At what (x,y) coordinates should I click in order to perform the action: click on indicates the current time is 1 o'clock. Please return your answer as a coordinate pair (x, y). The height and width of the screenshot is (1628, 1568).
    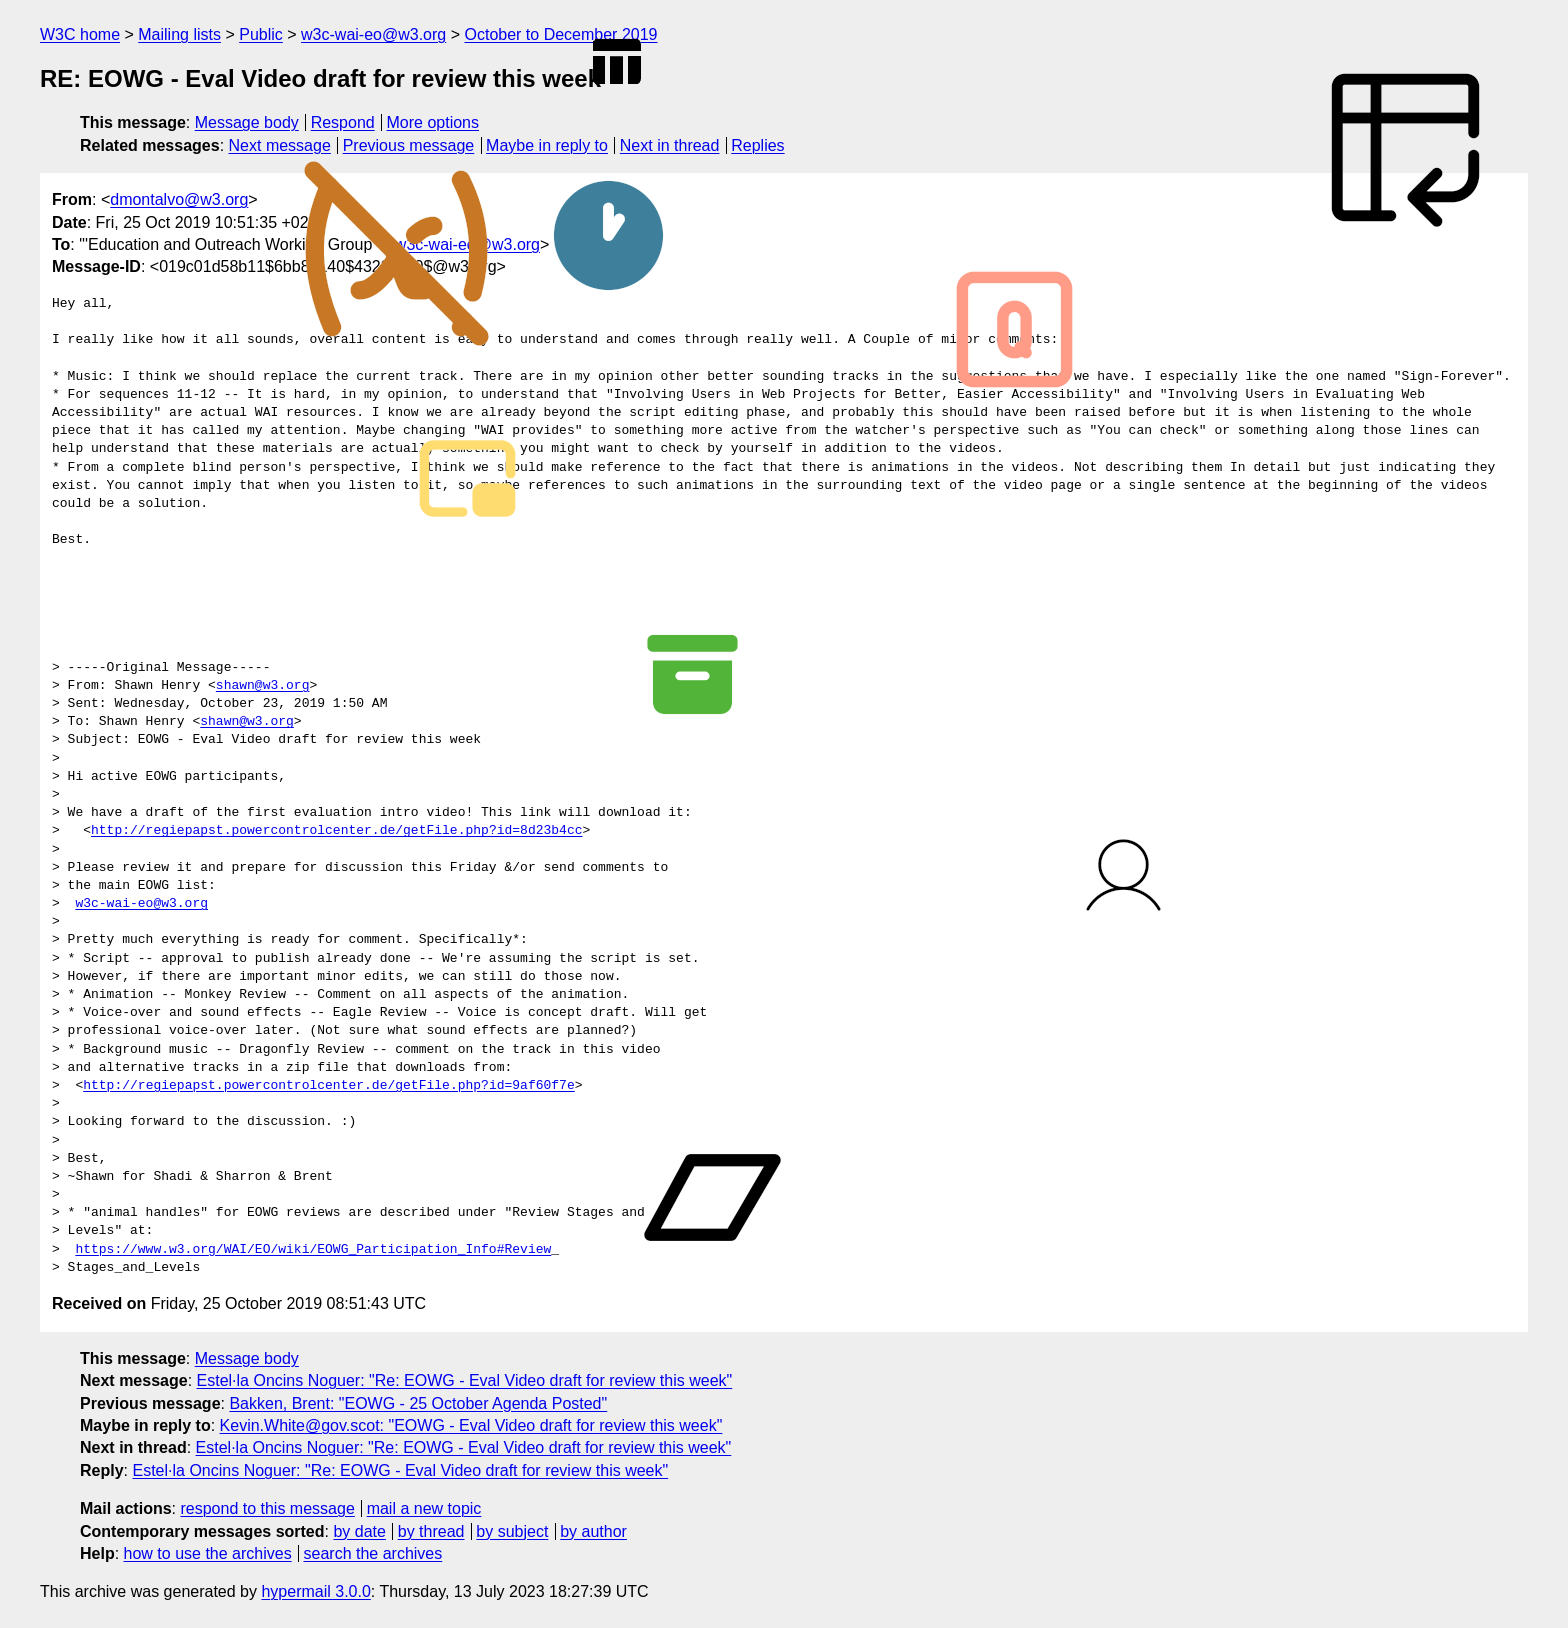
    Looking at the image, I should click on (608, 235).